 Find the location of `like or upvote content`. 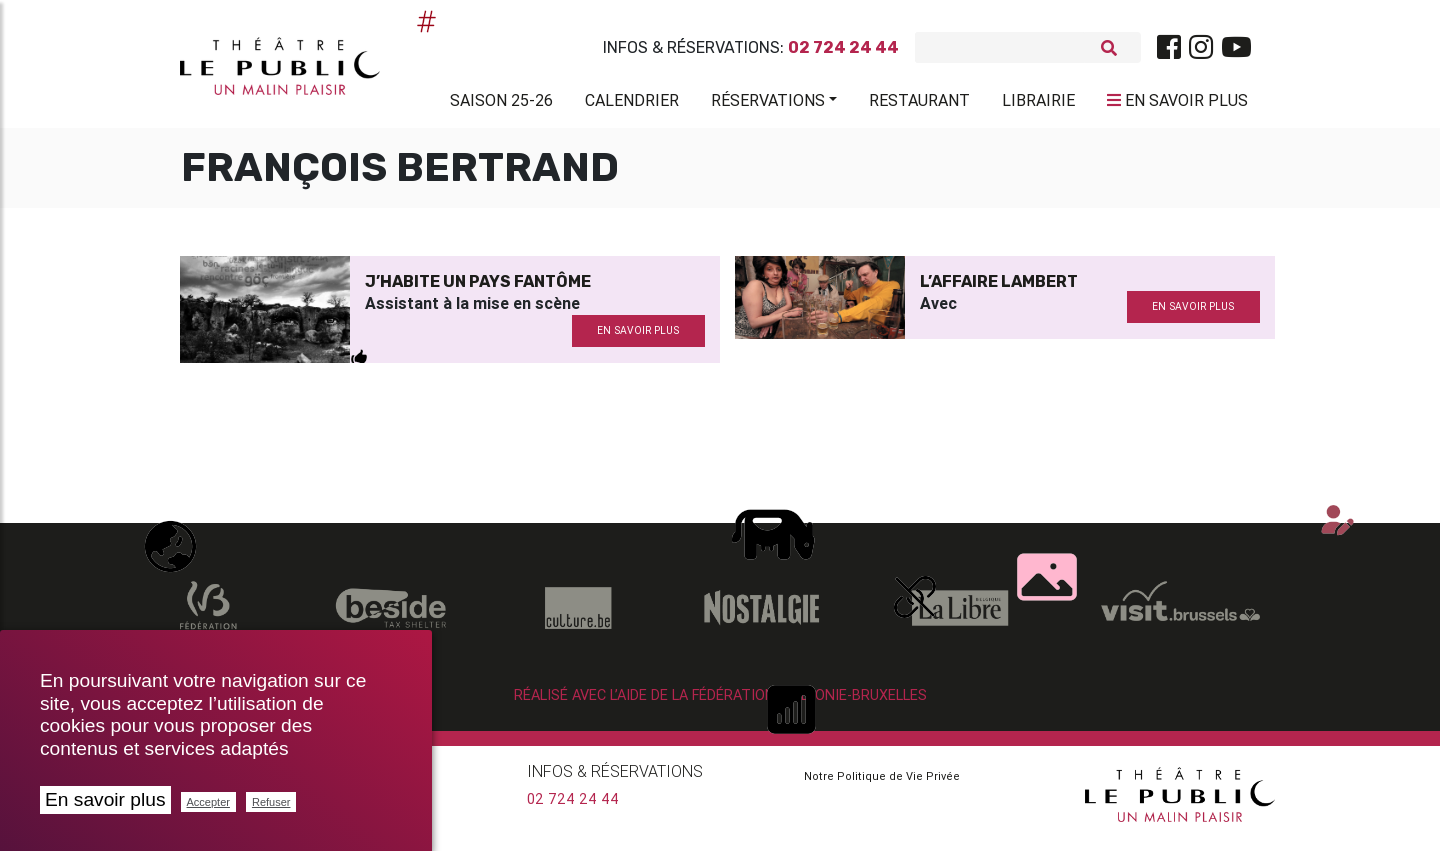

like or upvote content is located at coordinates (359, 357).